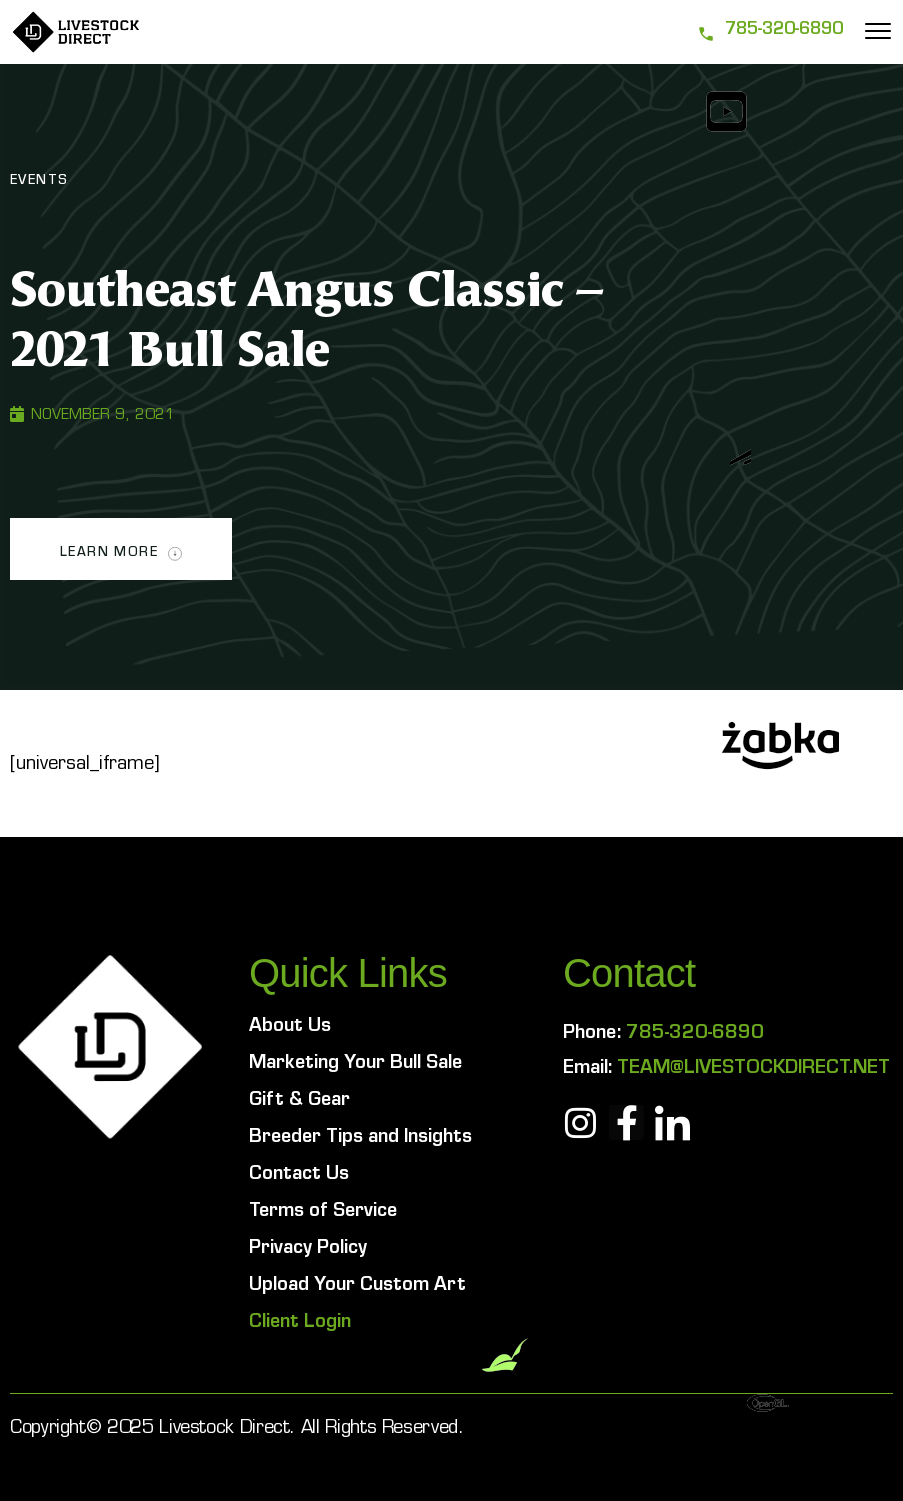 The height and width of the screenshot is (1501, 903). I want to click on APM Terminals company logo, so click(740, 457).